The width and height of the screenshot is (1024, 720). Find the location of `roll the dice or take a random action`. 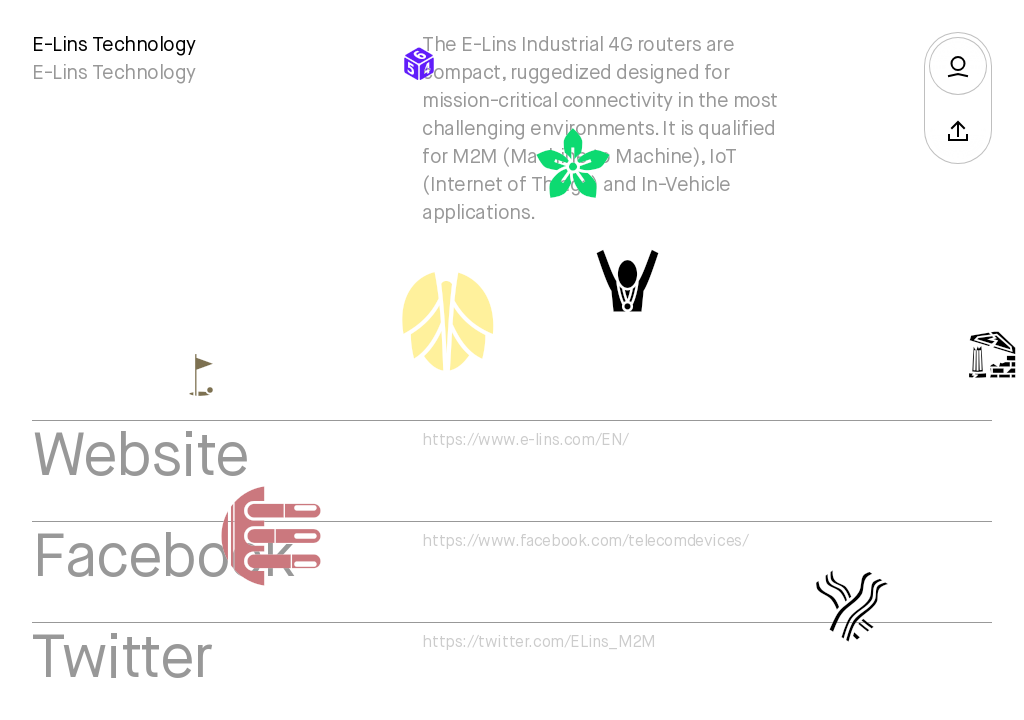

roll the dice or take a random action is located at coordinates (419, 64).